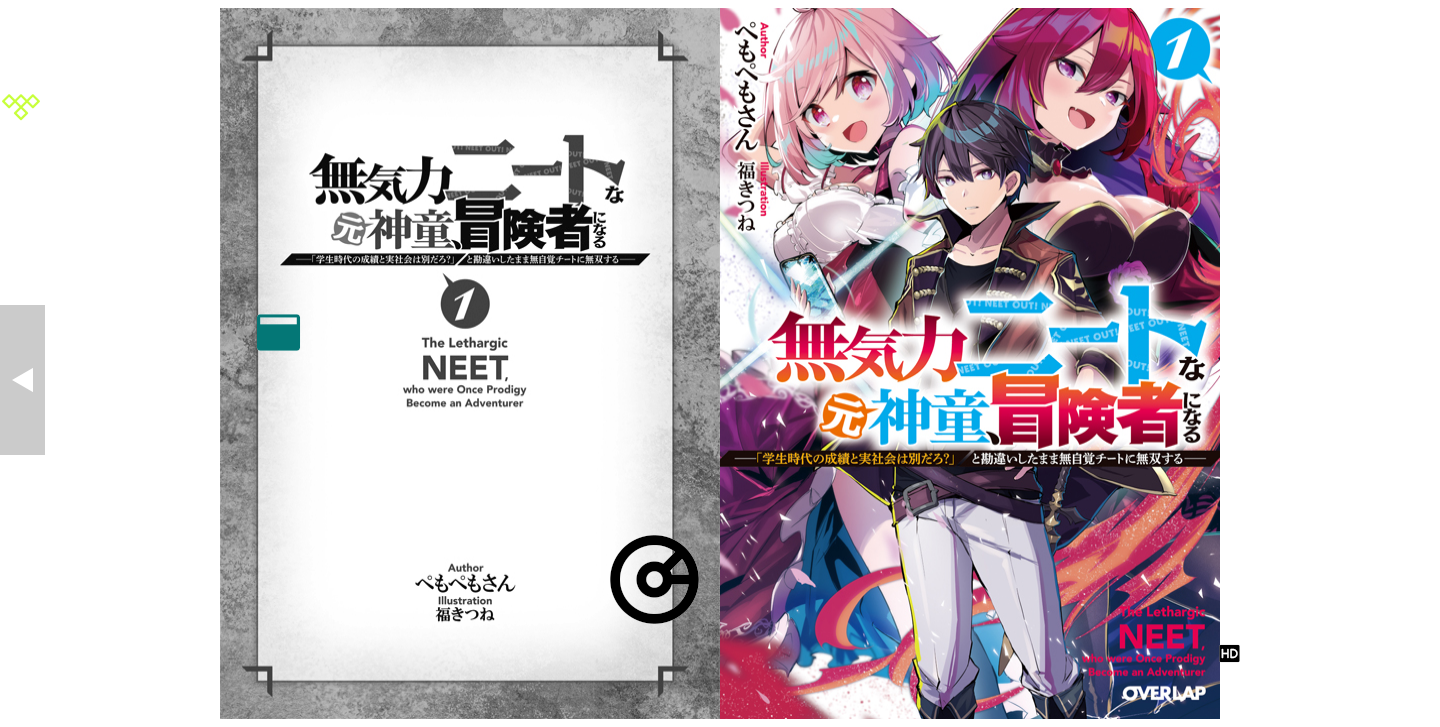 This screenshot has width=1440, height=727. I want to click on indicates high-definition video quality, so click(1229, 653).